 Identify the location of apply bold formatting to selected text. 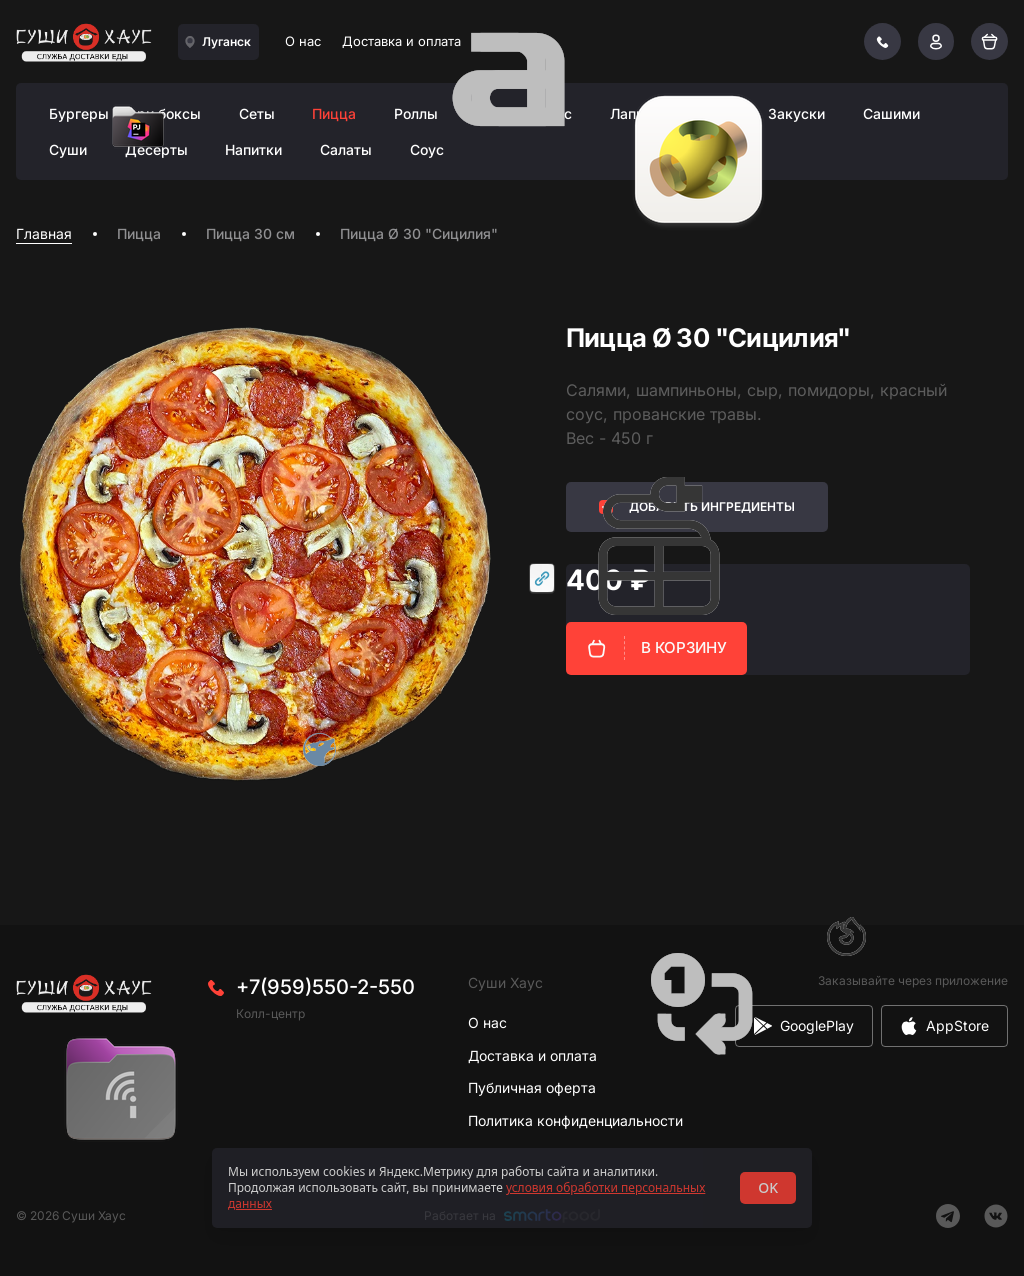
(508, 79).